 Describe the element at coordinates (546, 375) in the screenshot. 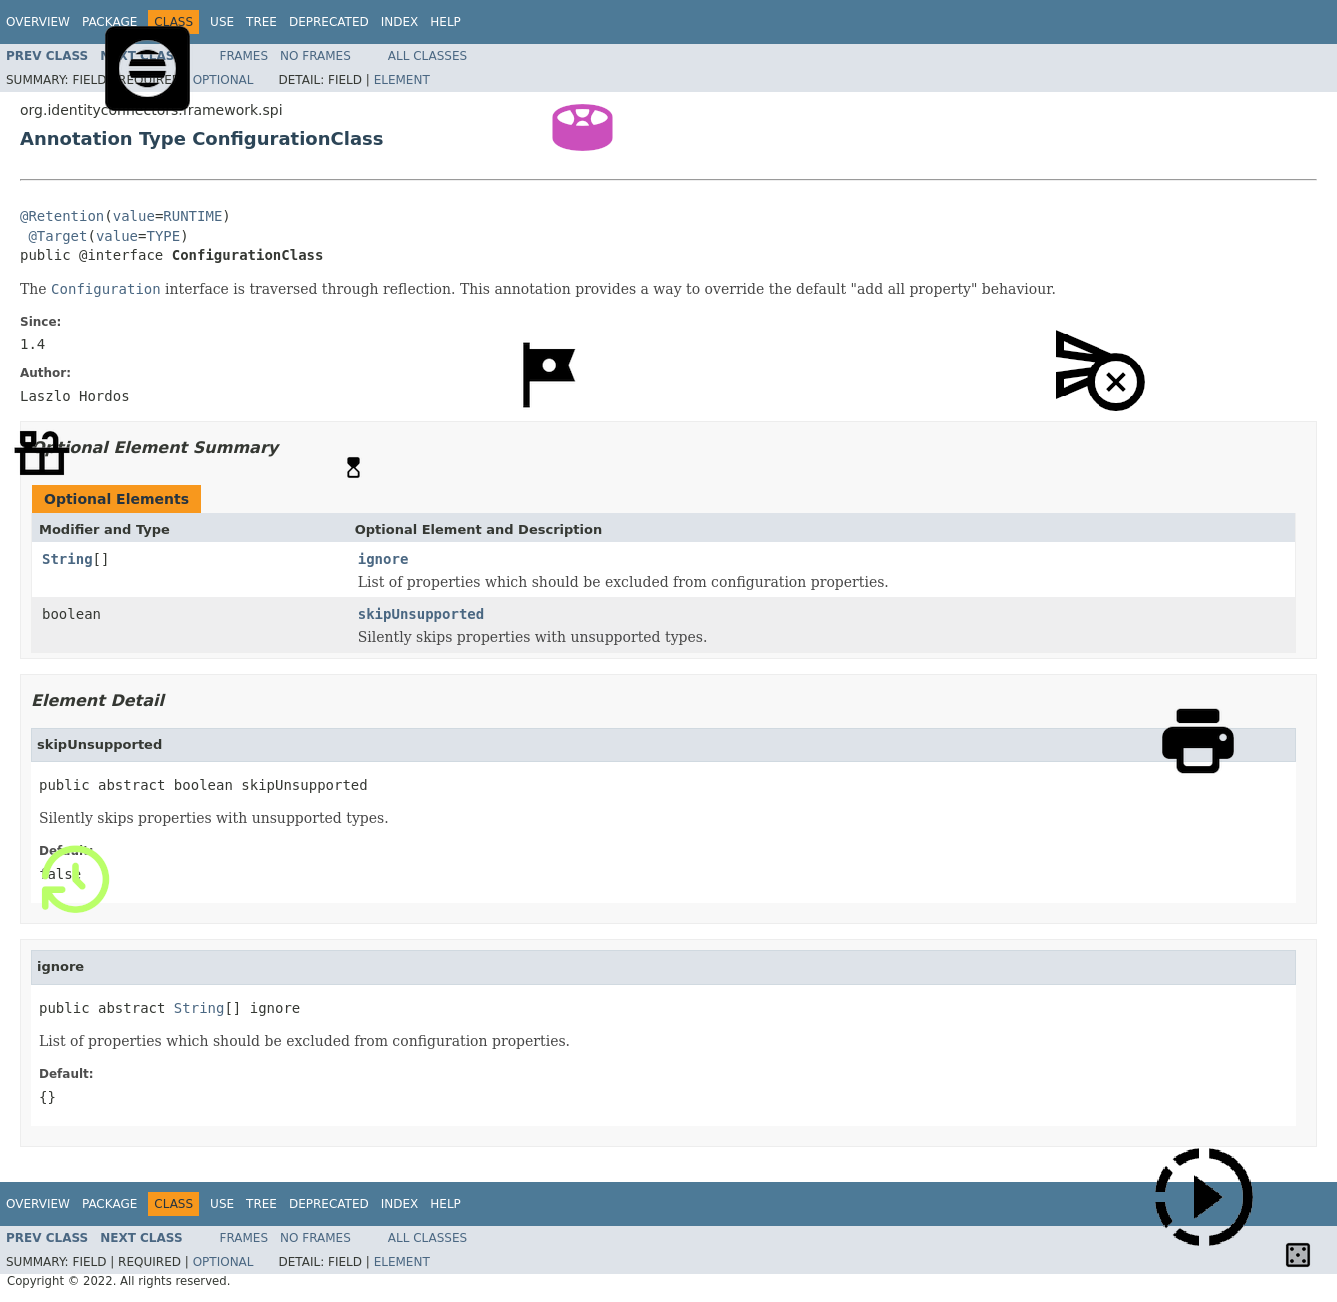

I see `start a guided tour or walkthrough` at that location.